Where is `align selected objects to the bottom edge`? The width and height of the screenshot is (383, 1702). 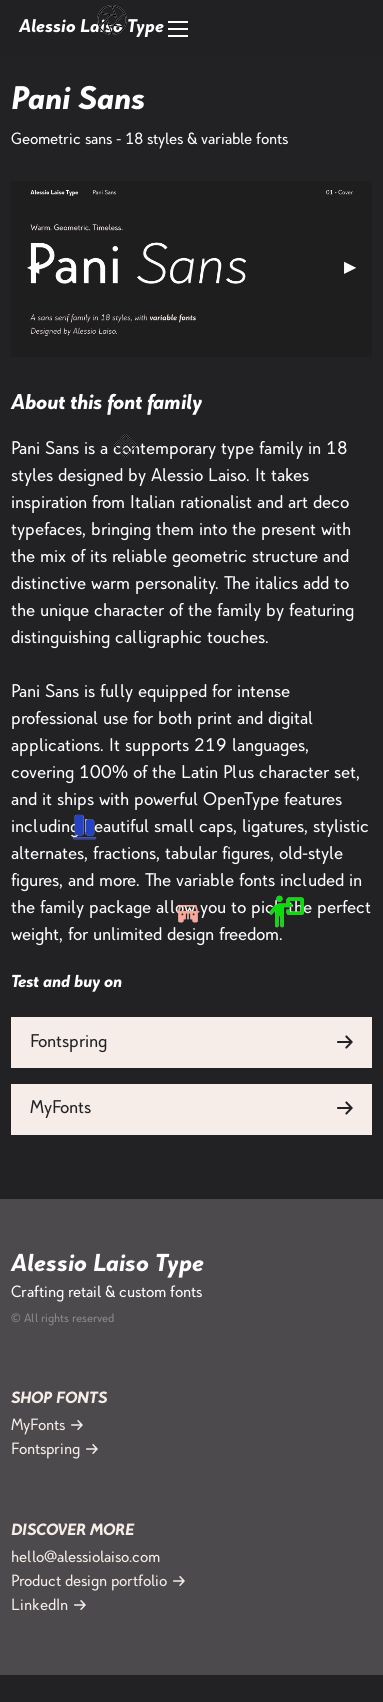
align selected objects to the bottom edge is located at coordinates (84, 827).